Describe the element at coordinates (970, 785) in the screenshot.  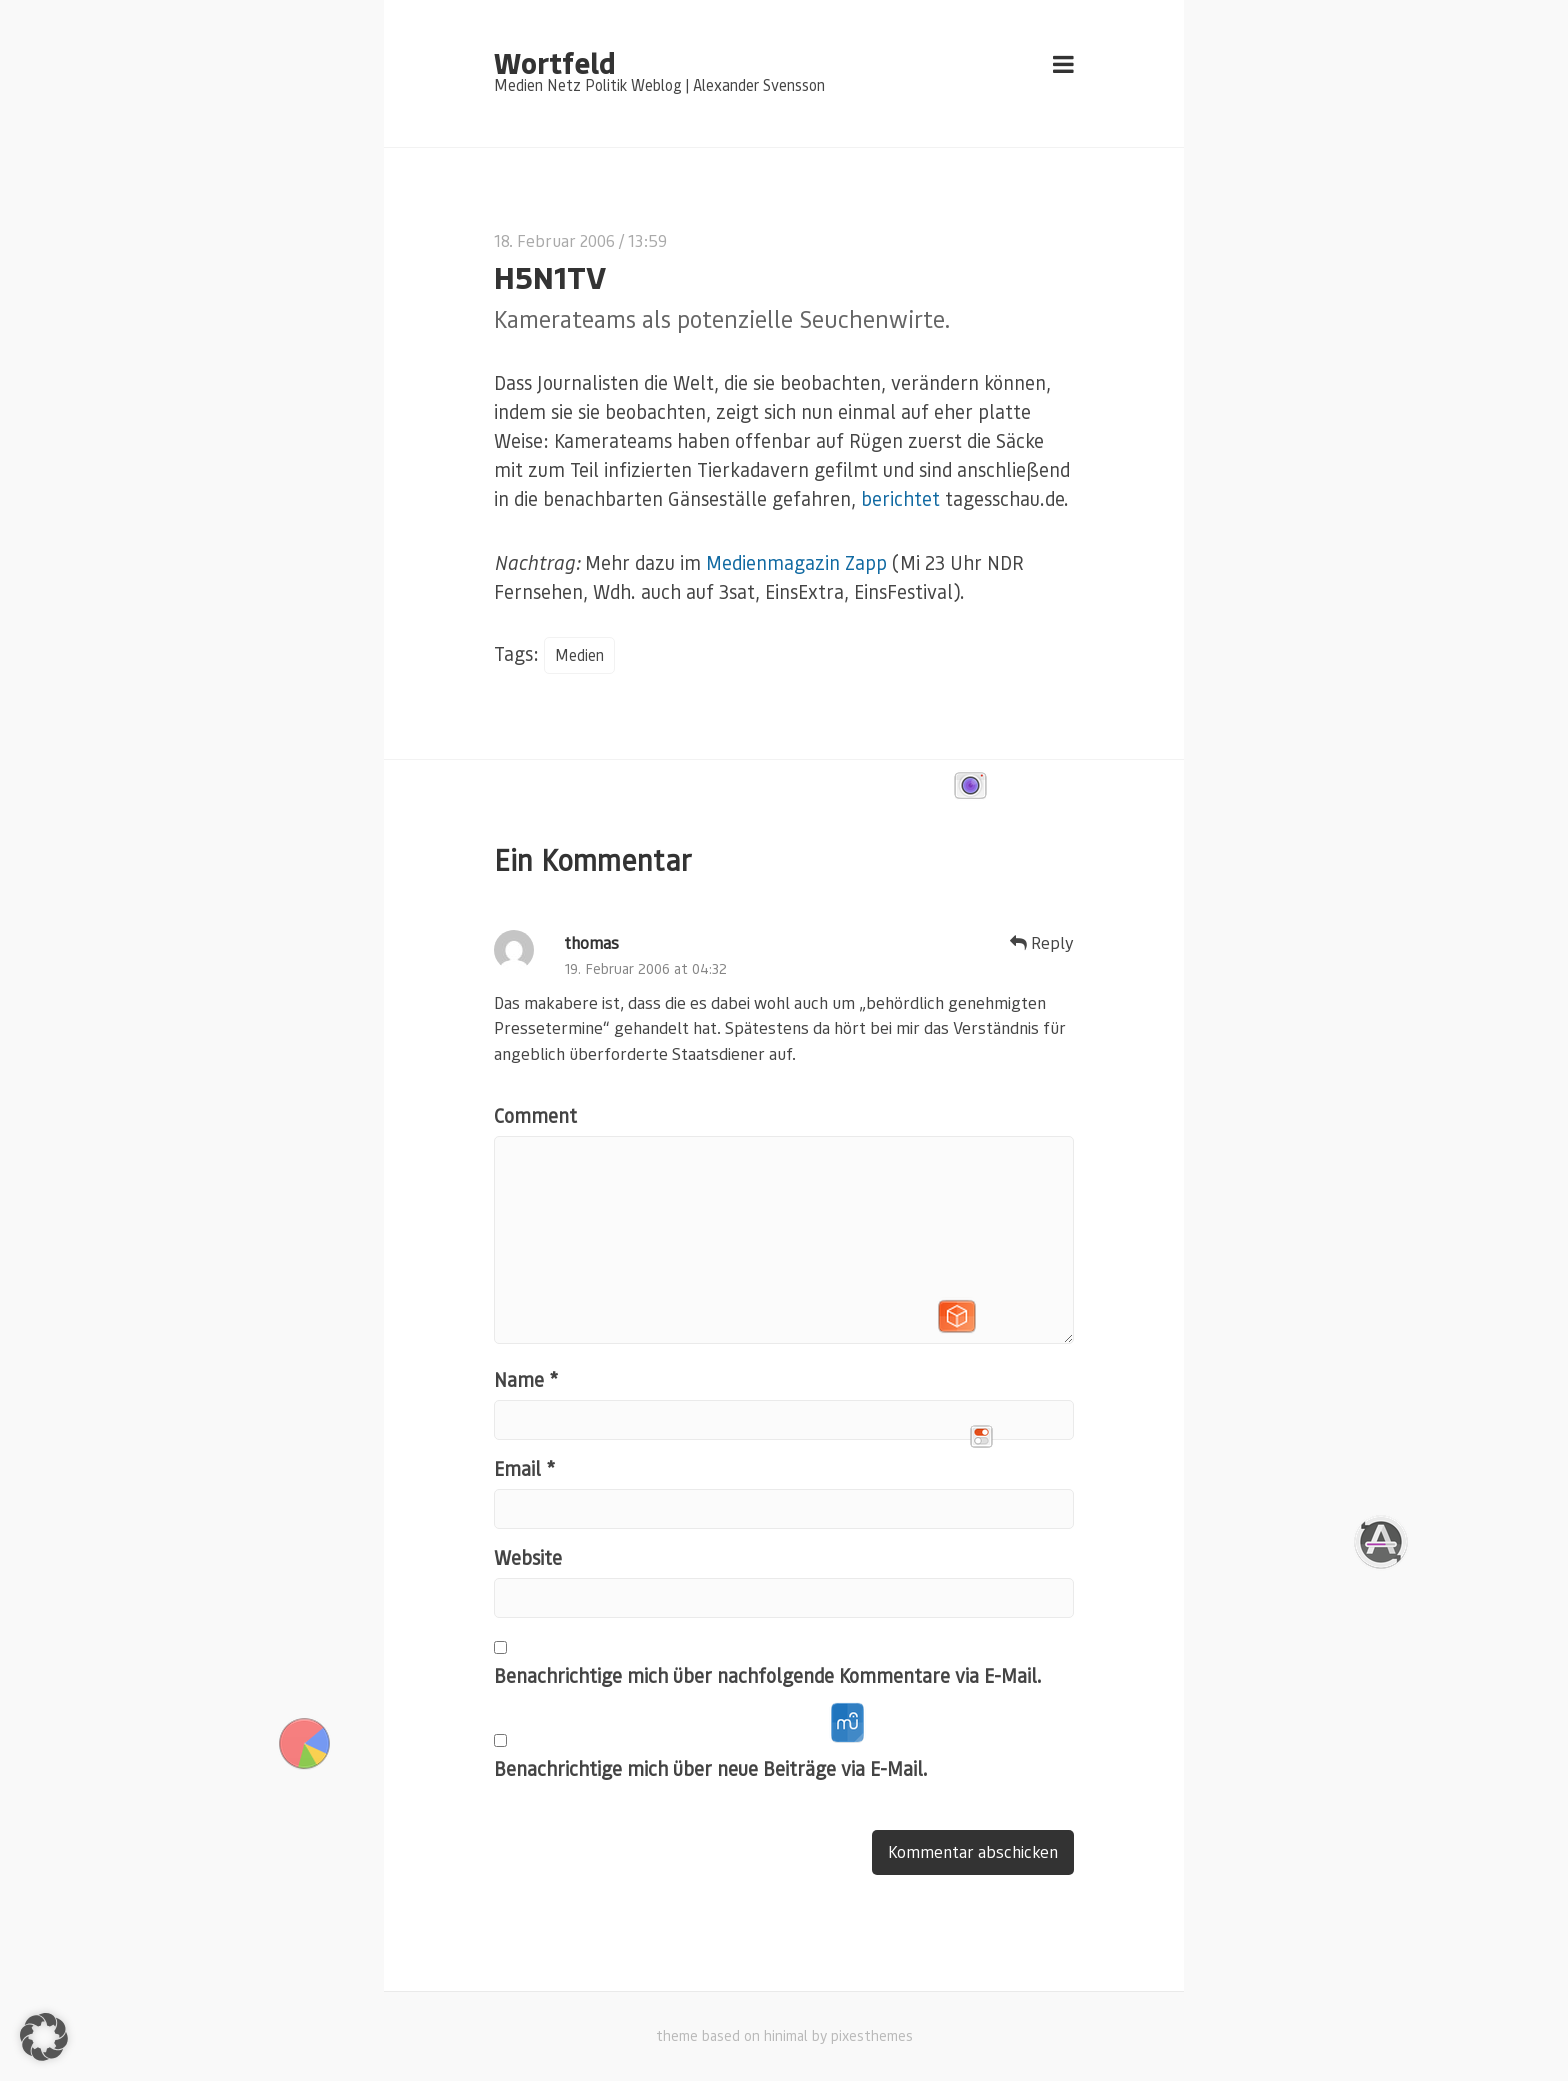
I see `open the cheese webcam application` at that location.